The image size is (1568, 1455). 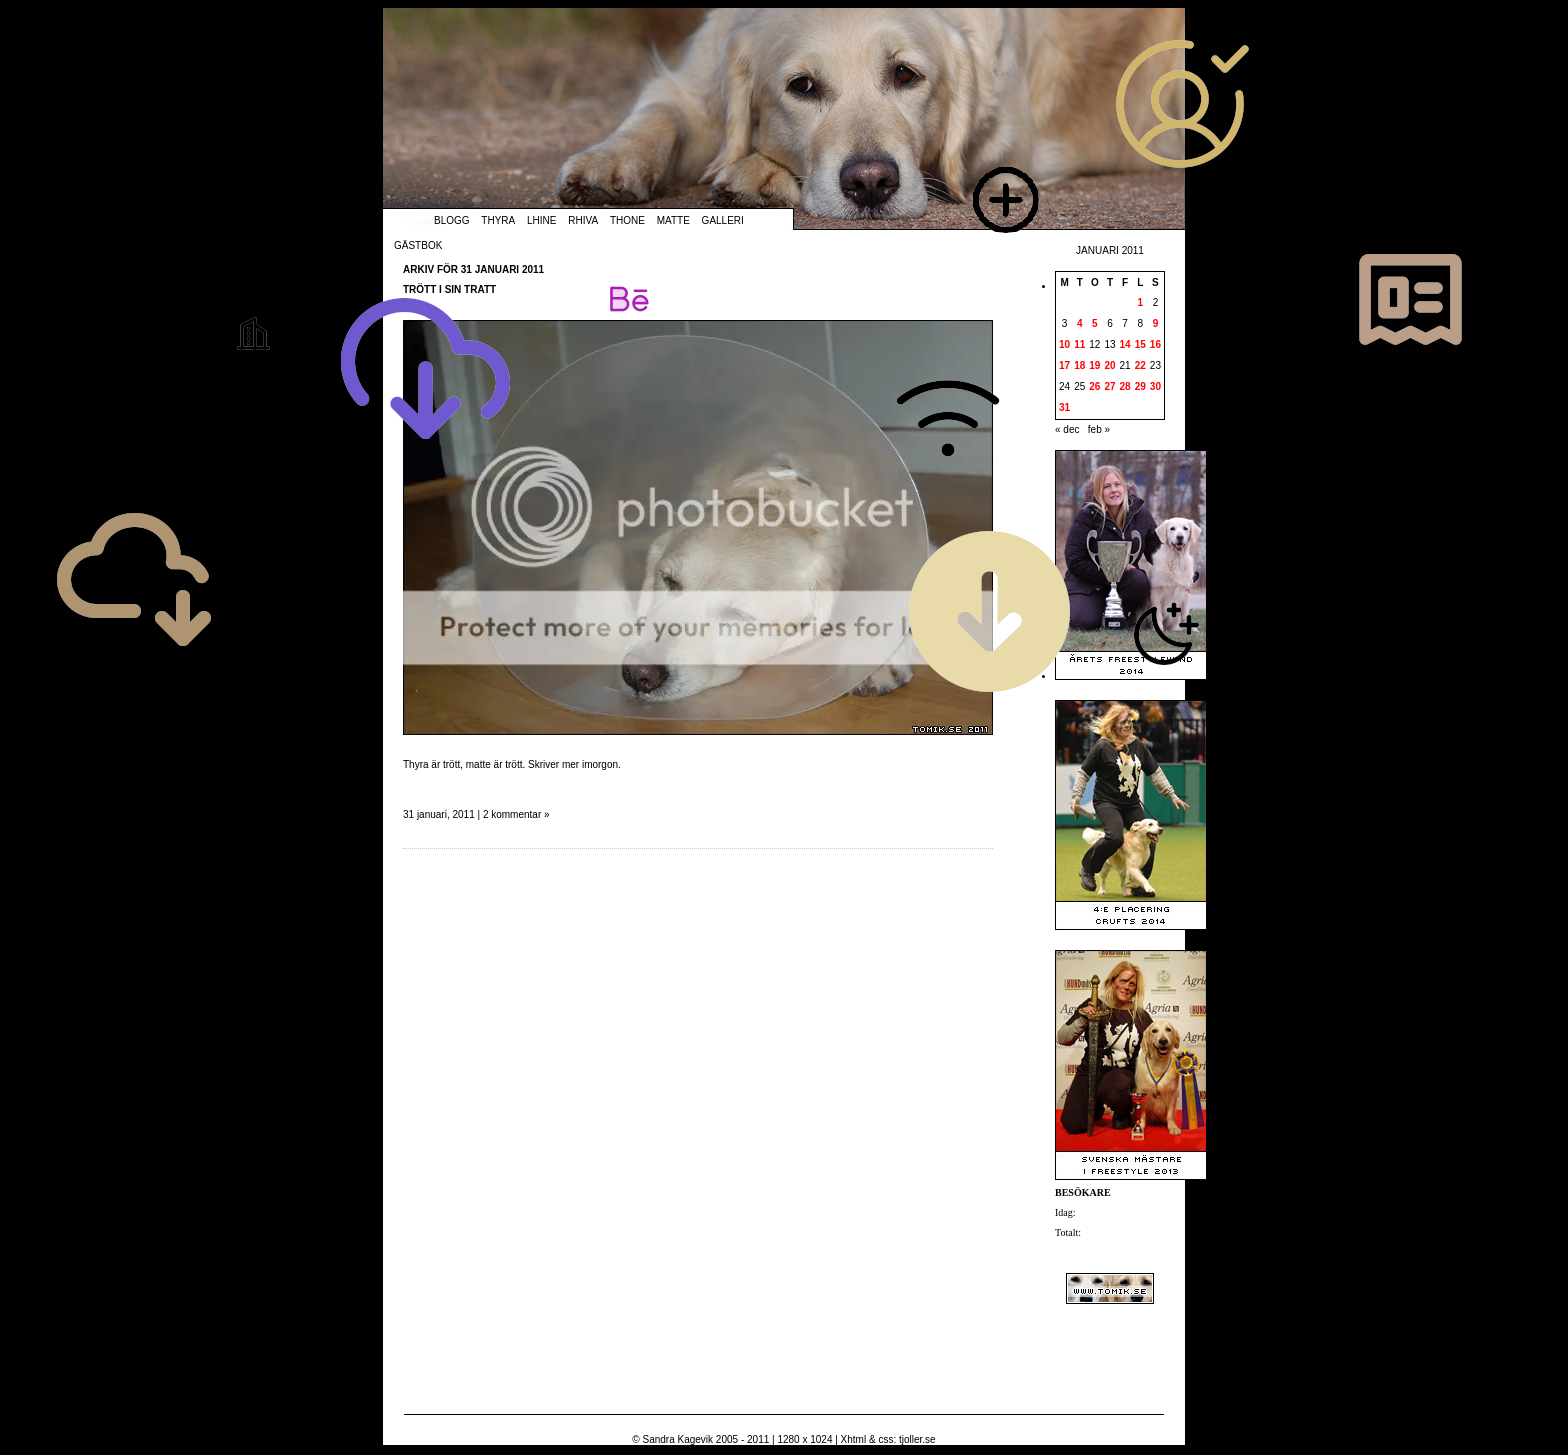 What do you see at coordinates (134, 569) in the screenshot?
I see `download from cloud storage` at bounding box center [134, 569].